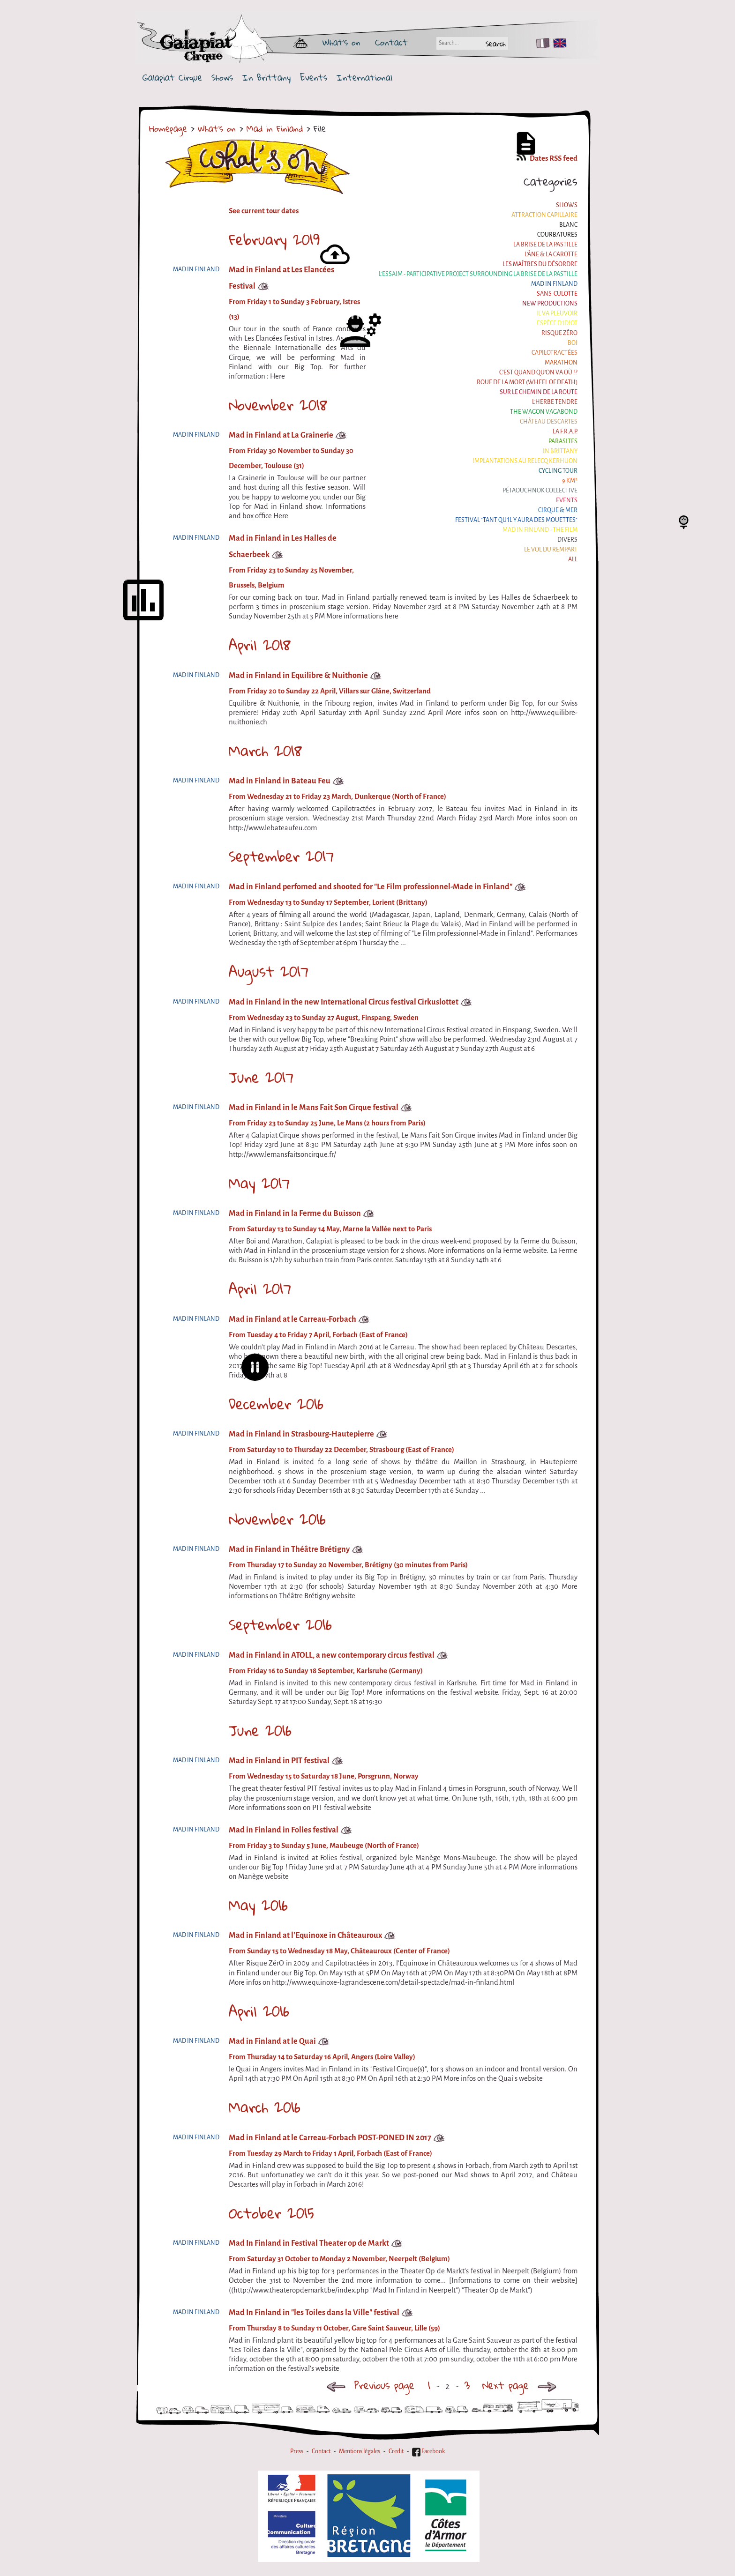  I want to click on upload files to cloud storage, so click(335, 254).